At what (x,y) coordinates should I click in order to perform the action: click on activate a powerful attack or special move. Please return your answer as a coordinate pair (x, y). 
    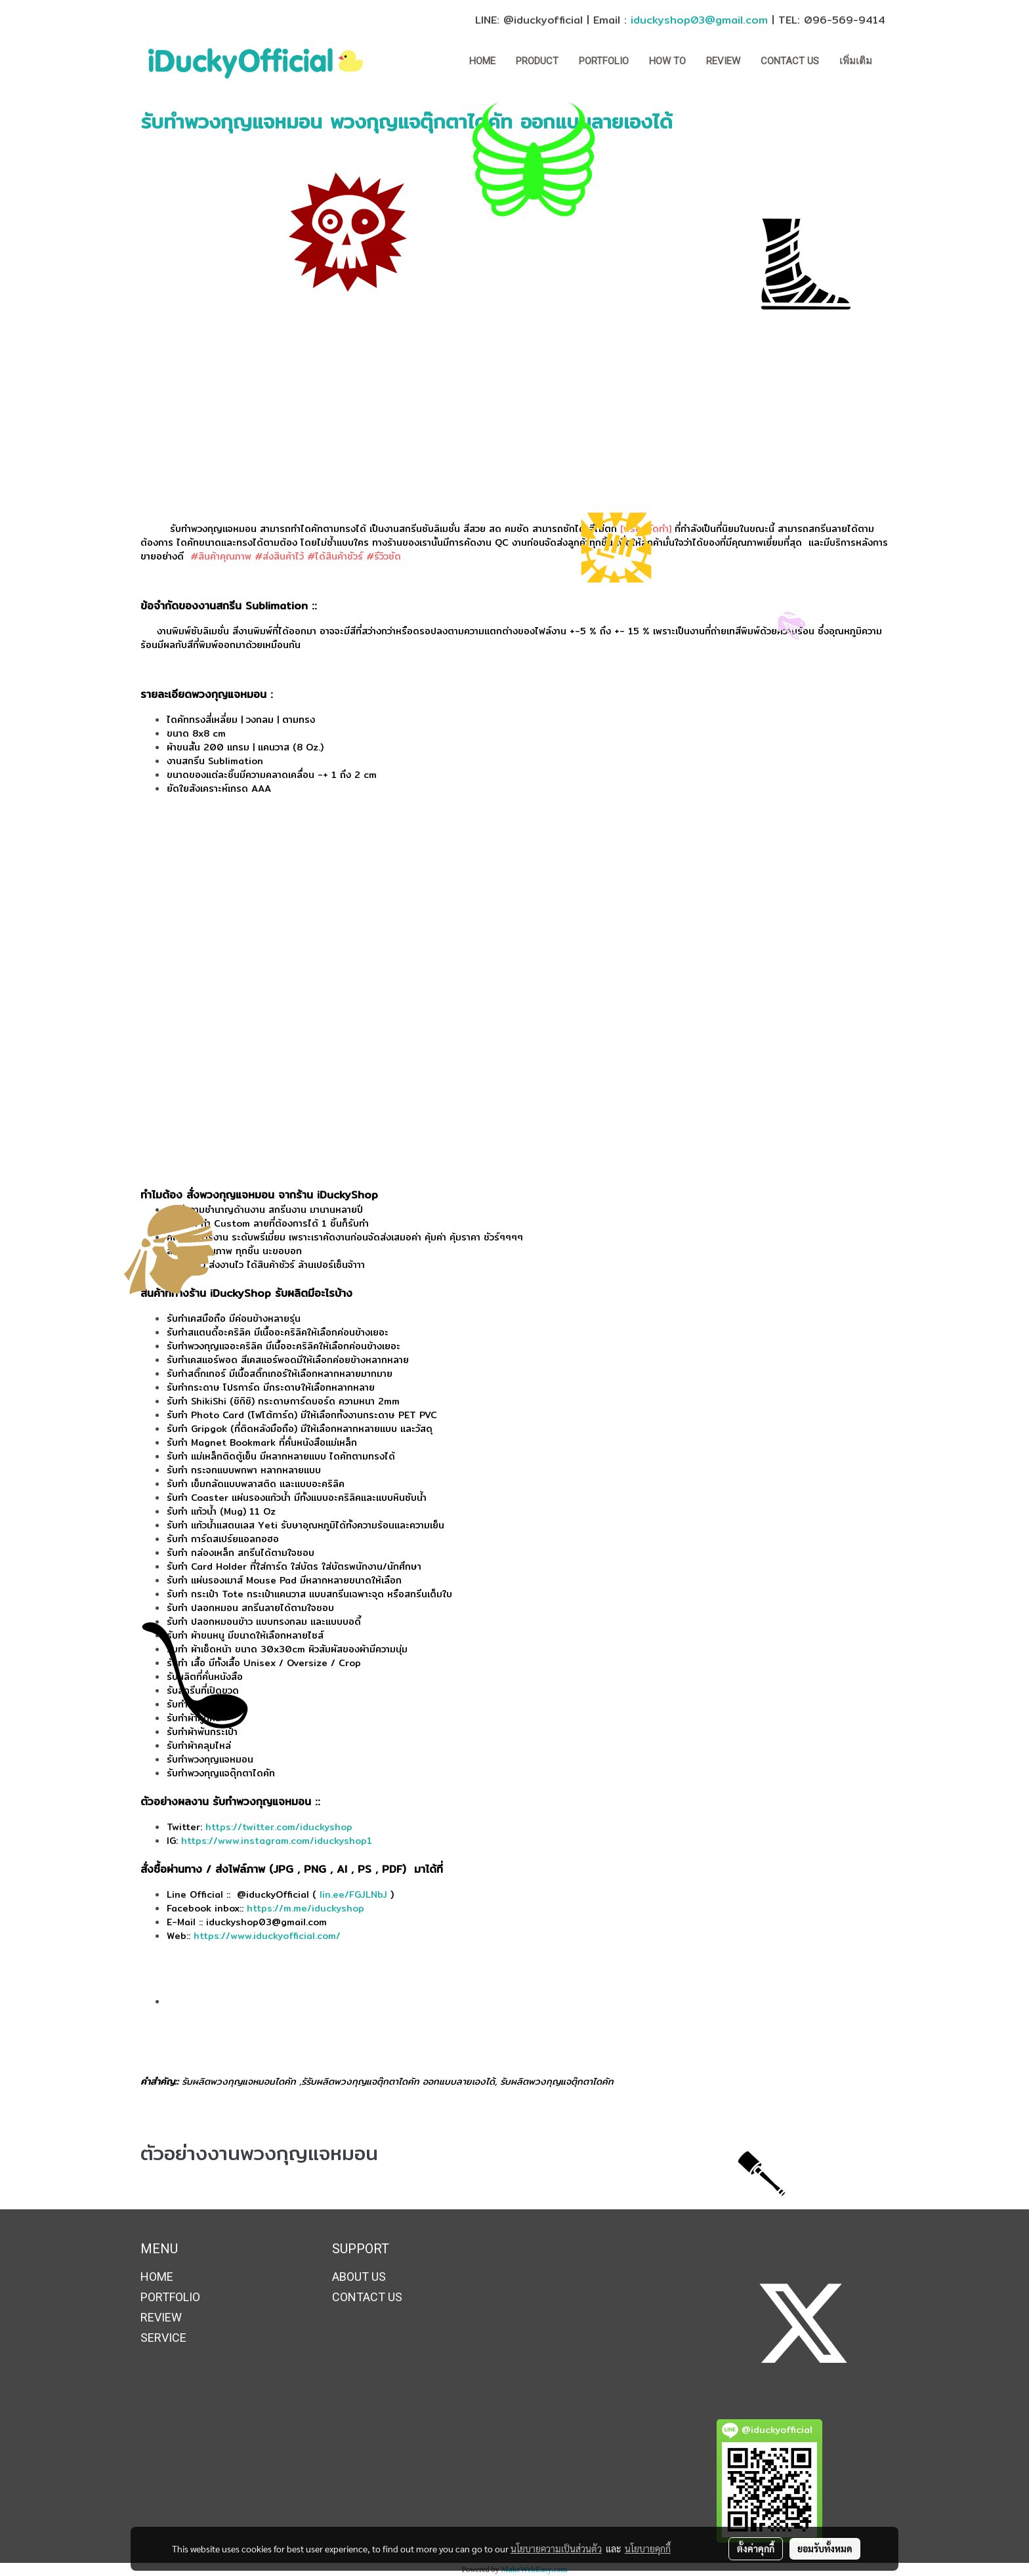
    Looking at the image, I should click on (616, 547).